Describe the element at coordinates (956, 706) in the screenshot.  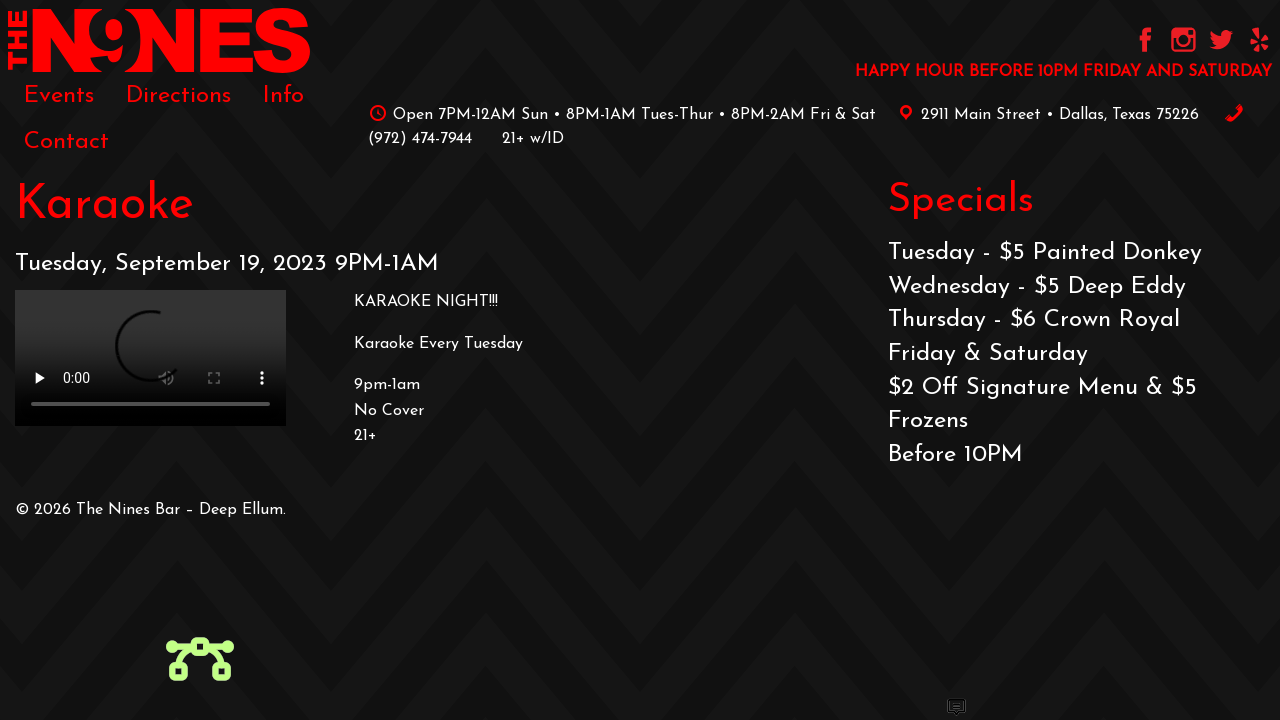
I see `open chat or messaging` at that location.